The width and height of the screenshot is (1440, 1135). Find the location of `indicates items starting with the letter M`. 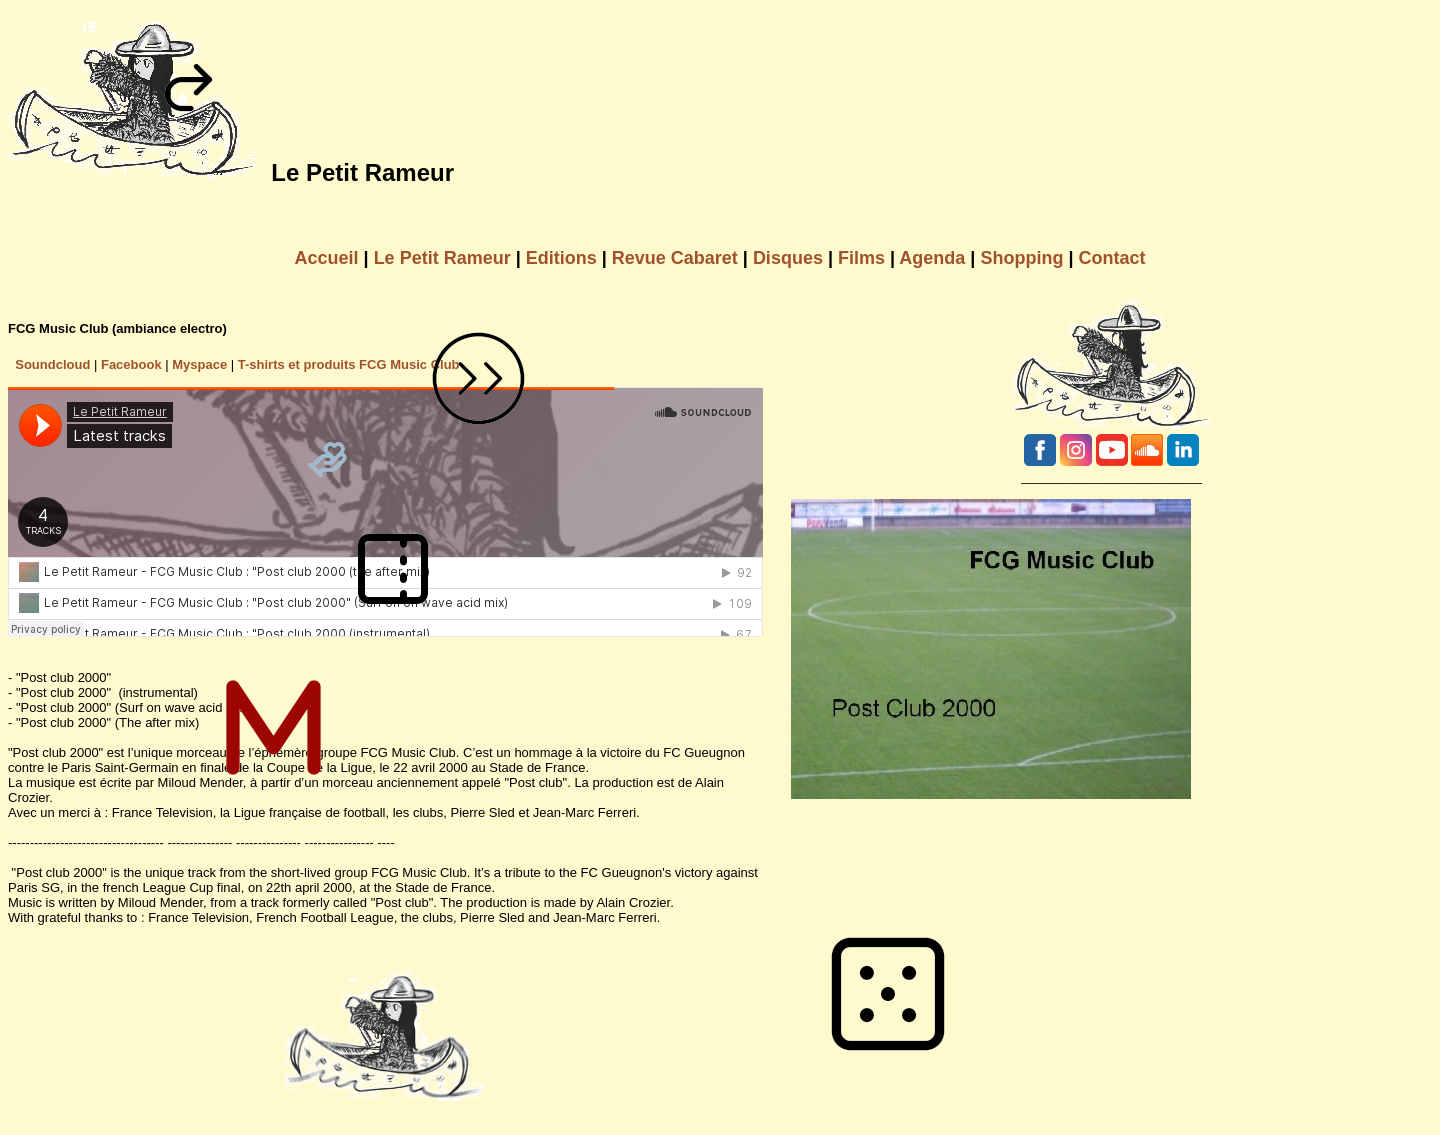

indicates items starting with the letter M is located at coordinates (273, 727).